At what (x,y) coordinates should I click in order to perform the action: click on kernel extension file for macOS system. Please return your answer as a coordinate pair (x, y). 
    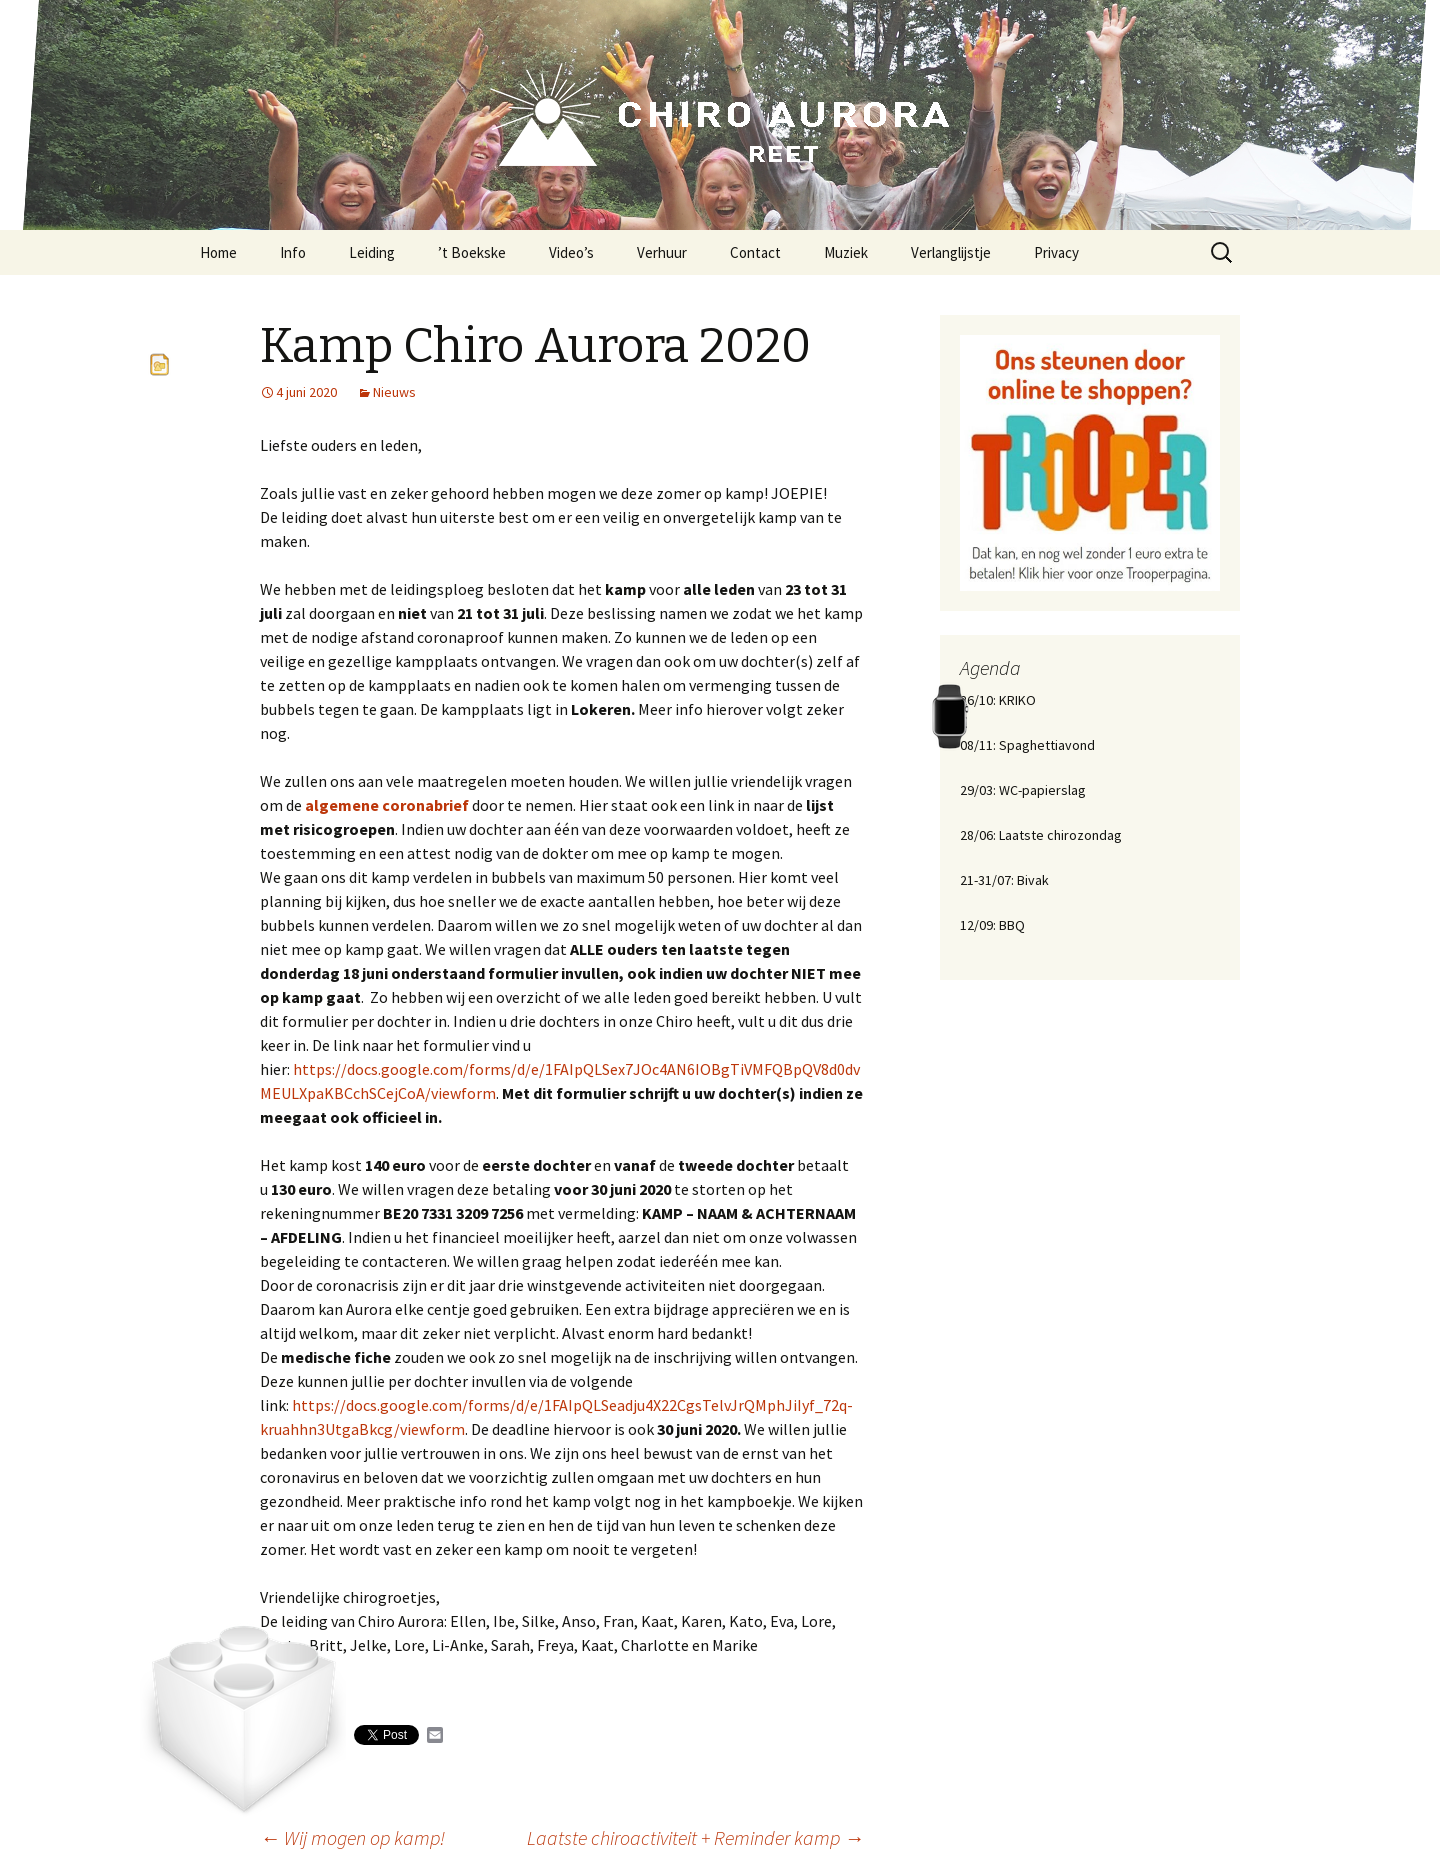
    Looking at the image, I should click on (243, 1720).